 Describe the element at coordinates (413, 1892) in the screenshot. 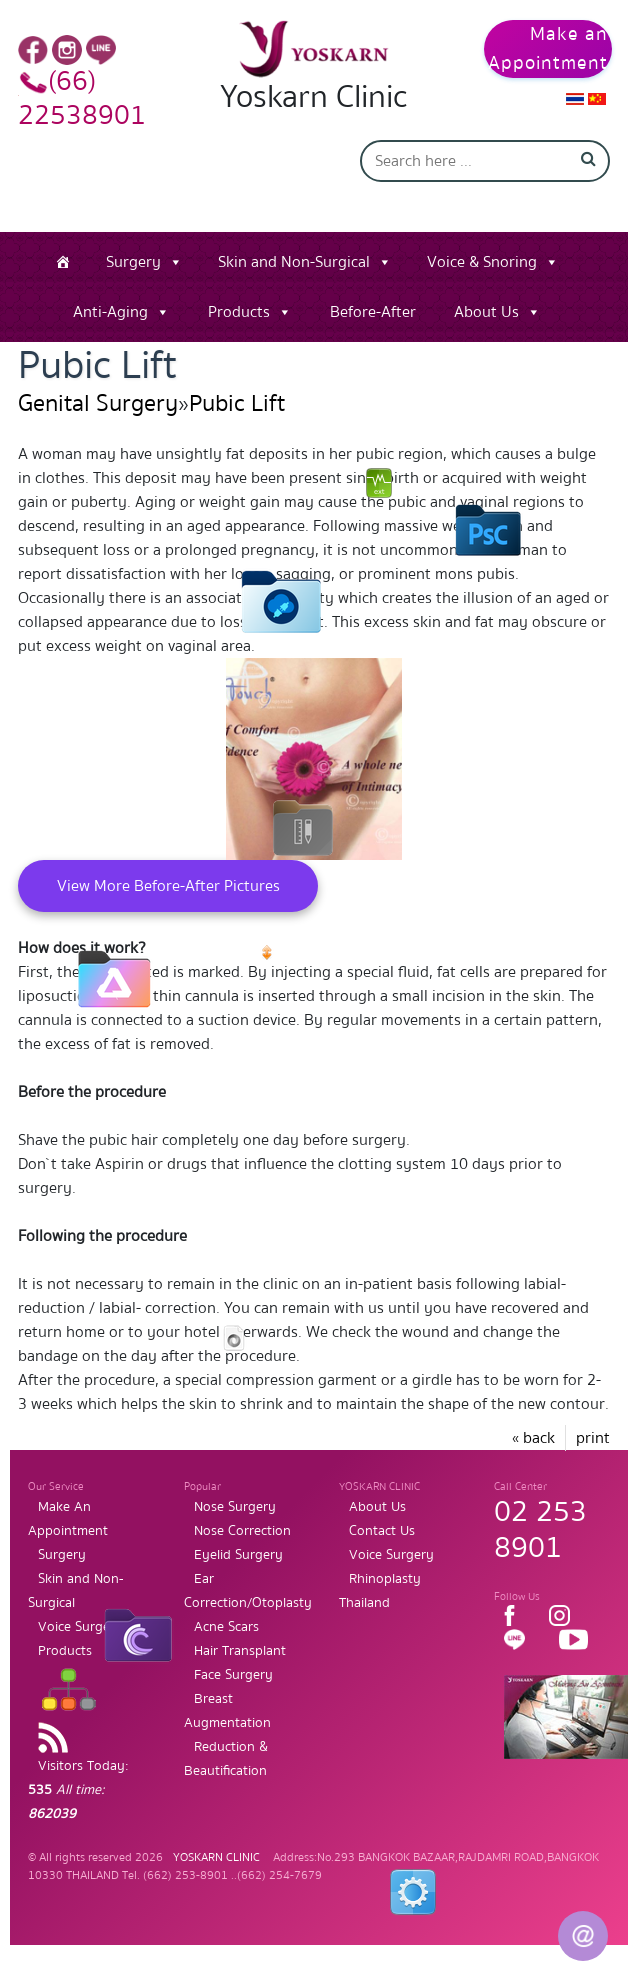

I see `open default applications settings` at that location.